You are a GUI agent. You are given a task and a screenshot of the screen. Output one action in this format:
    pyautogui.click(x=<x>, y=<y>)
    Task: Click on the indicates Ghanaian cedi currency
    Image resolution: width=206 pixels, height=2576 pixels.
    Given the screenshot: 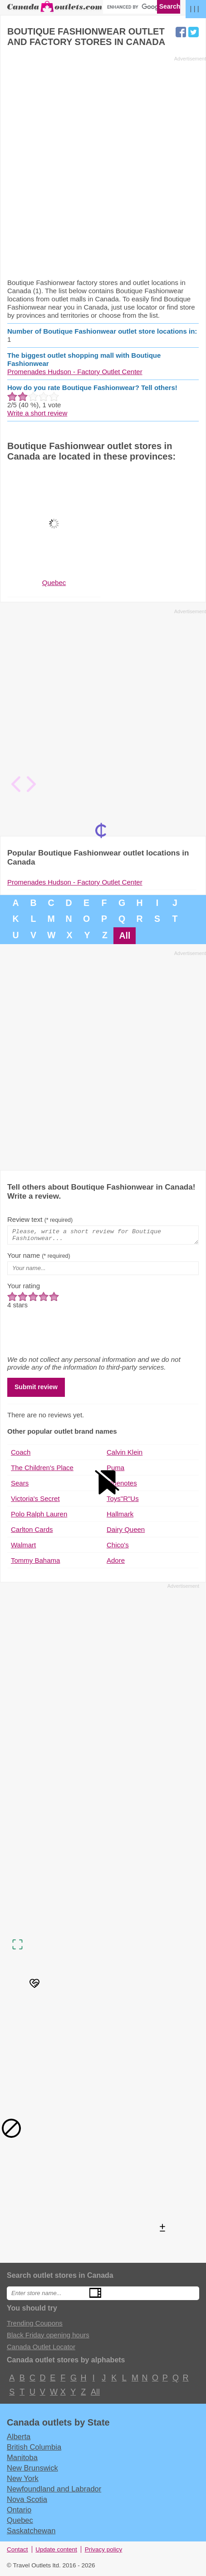 What is the action you would take?
    pyautogui.click(x=101, y=830)
    